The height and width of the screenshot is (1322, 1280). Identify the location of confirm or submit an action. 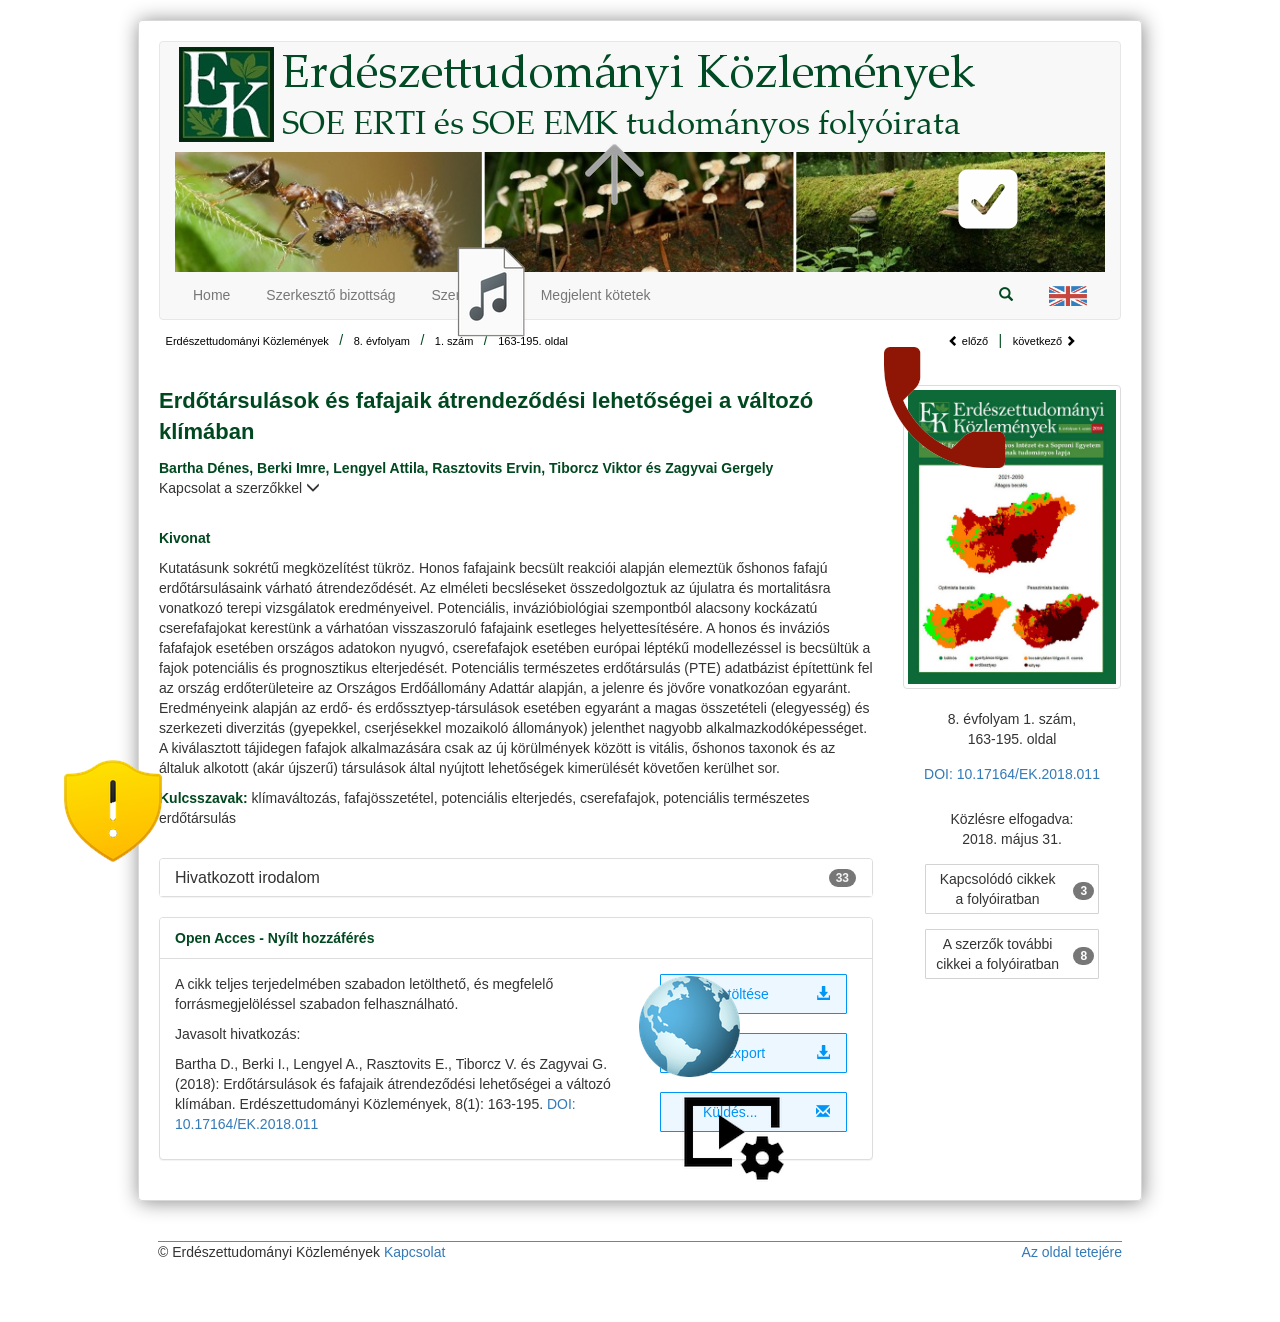
(988, 199).